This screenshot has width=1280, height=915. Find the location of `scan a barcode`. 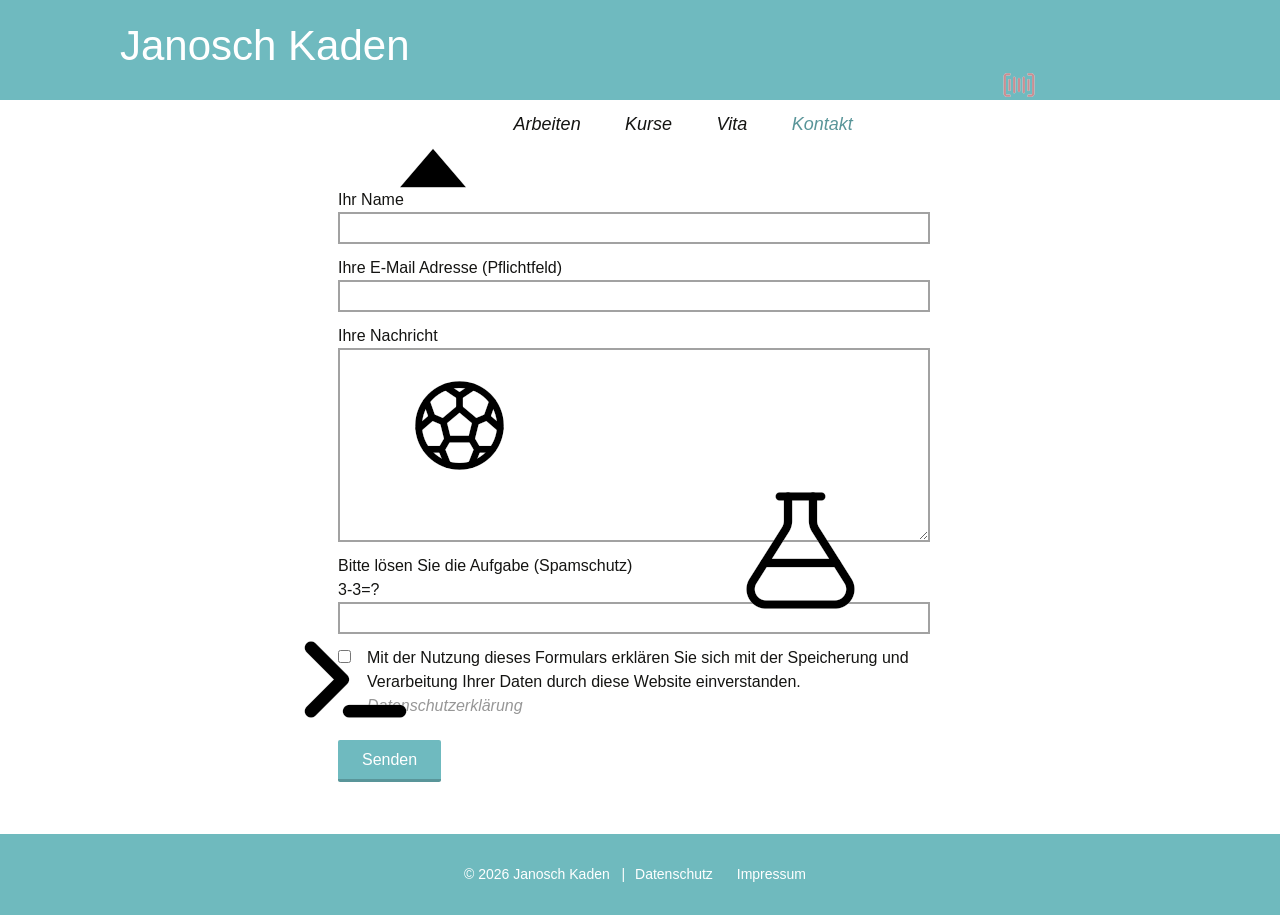

scan a barcode is located at coordinates (1019, 85).